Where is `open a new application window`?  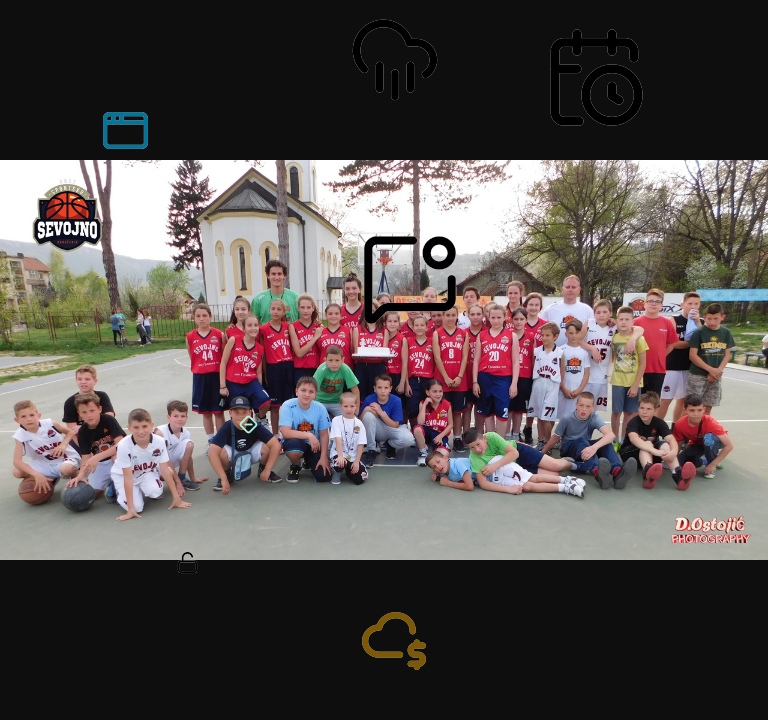
open a new application window is located at coordinates (125, 130).